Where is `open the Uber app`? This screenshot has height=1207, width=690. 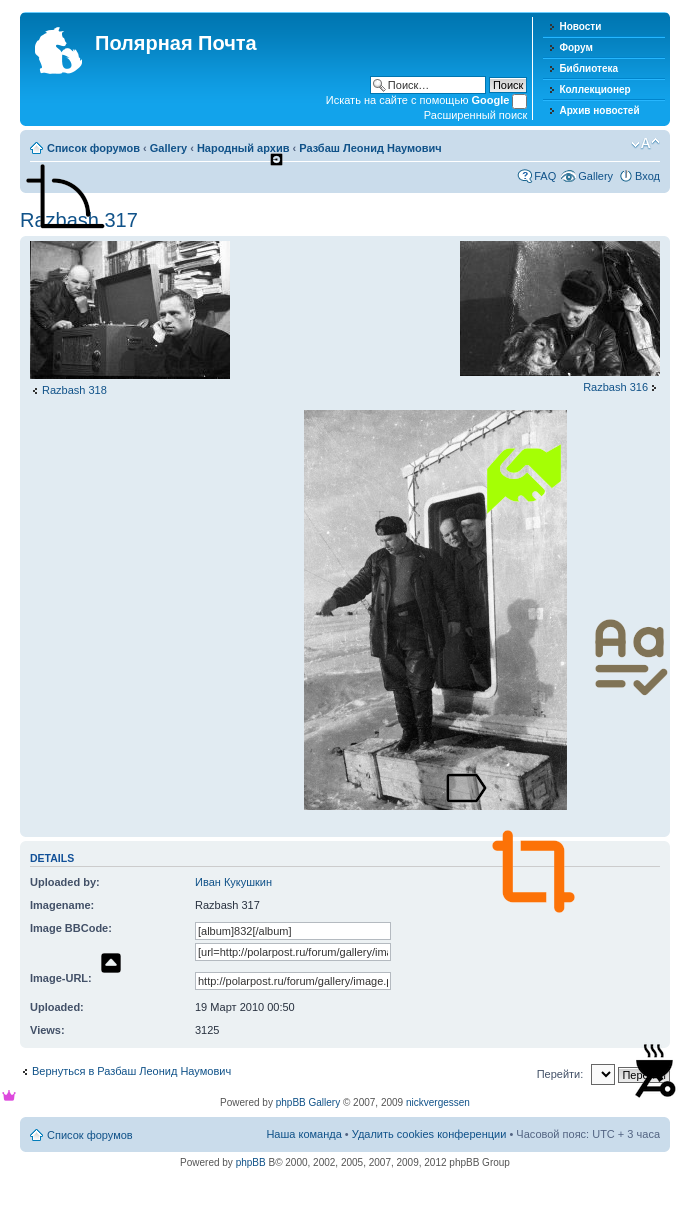
open the Uber app is located at coordinates (276, 159).